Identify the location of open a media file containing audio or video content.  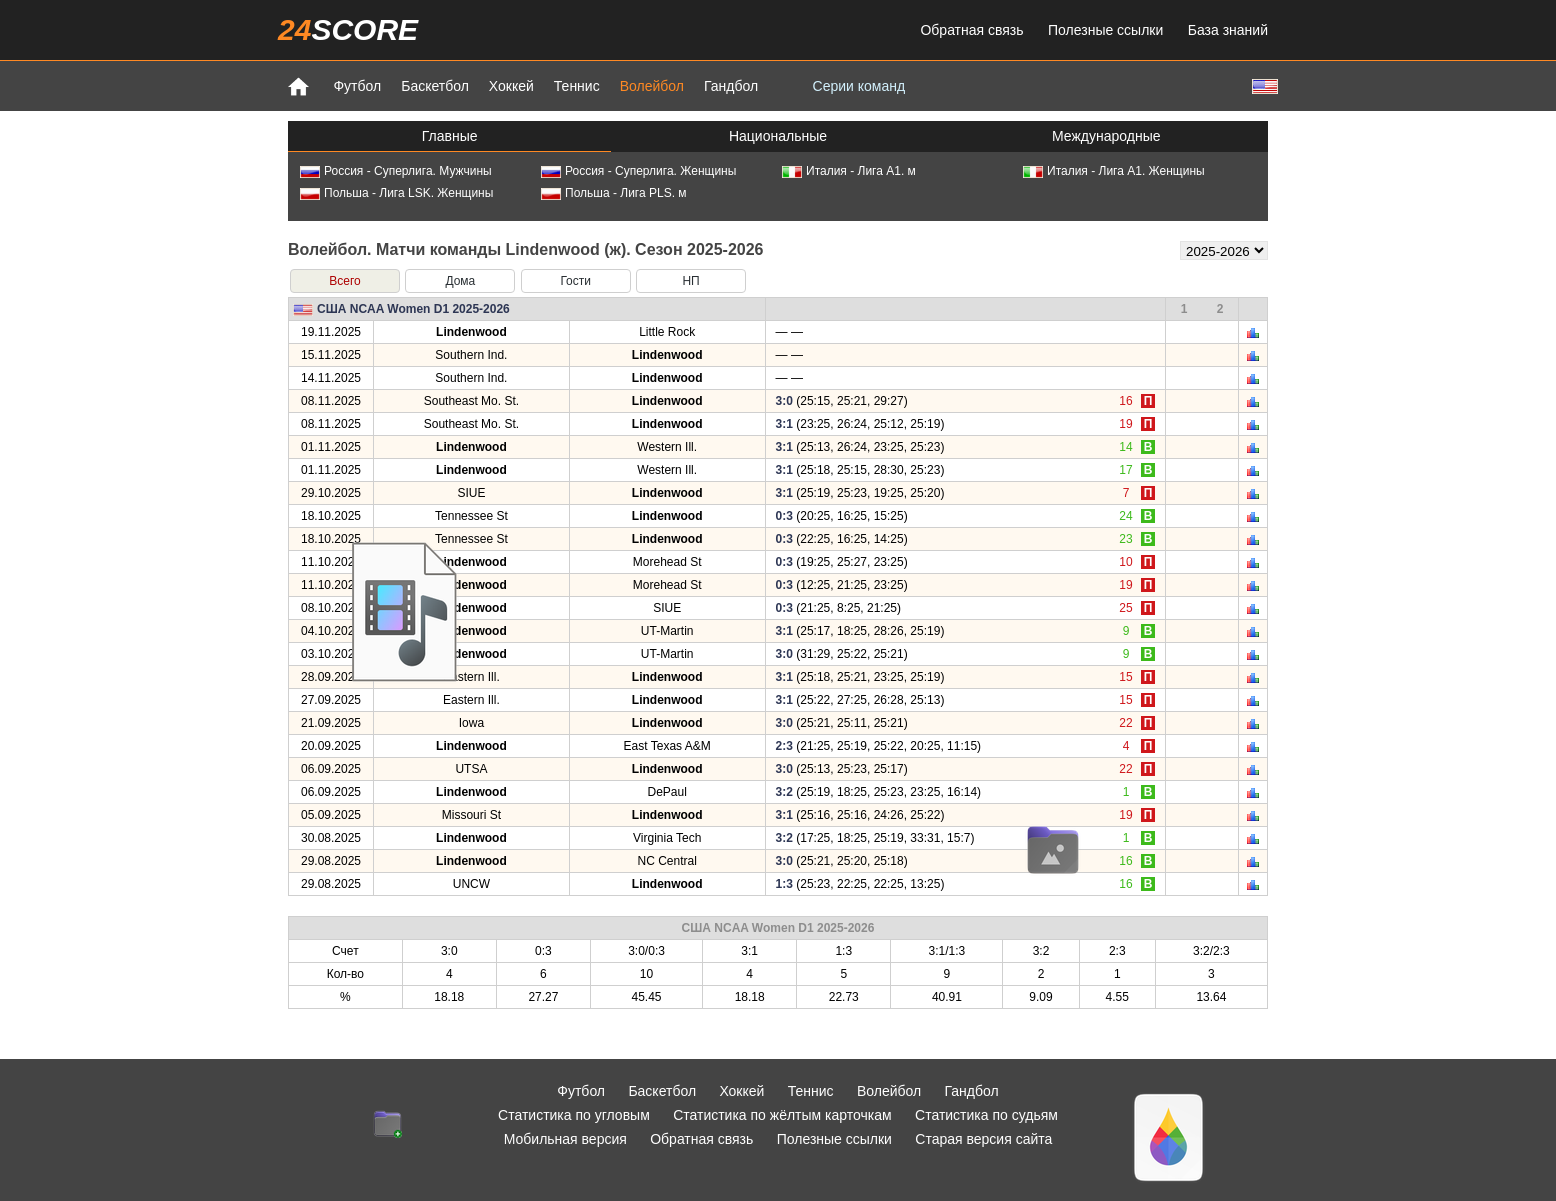
(404, 612).